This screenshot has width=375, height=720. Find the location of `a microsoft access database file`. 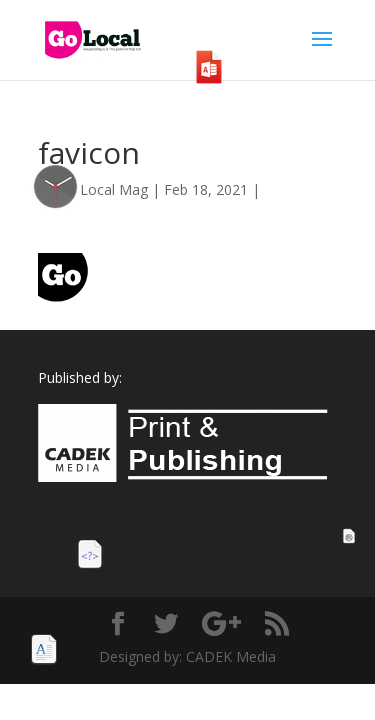

a microsoft access database file is located at coordinates (209, 67).